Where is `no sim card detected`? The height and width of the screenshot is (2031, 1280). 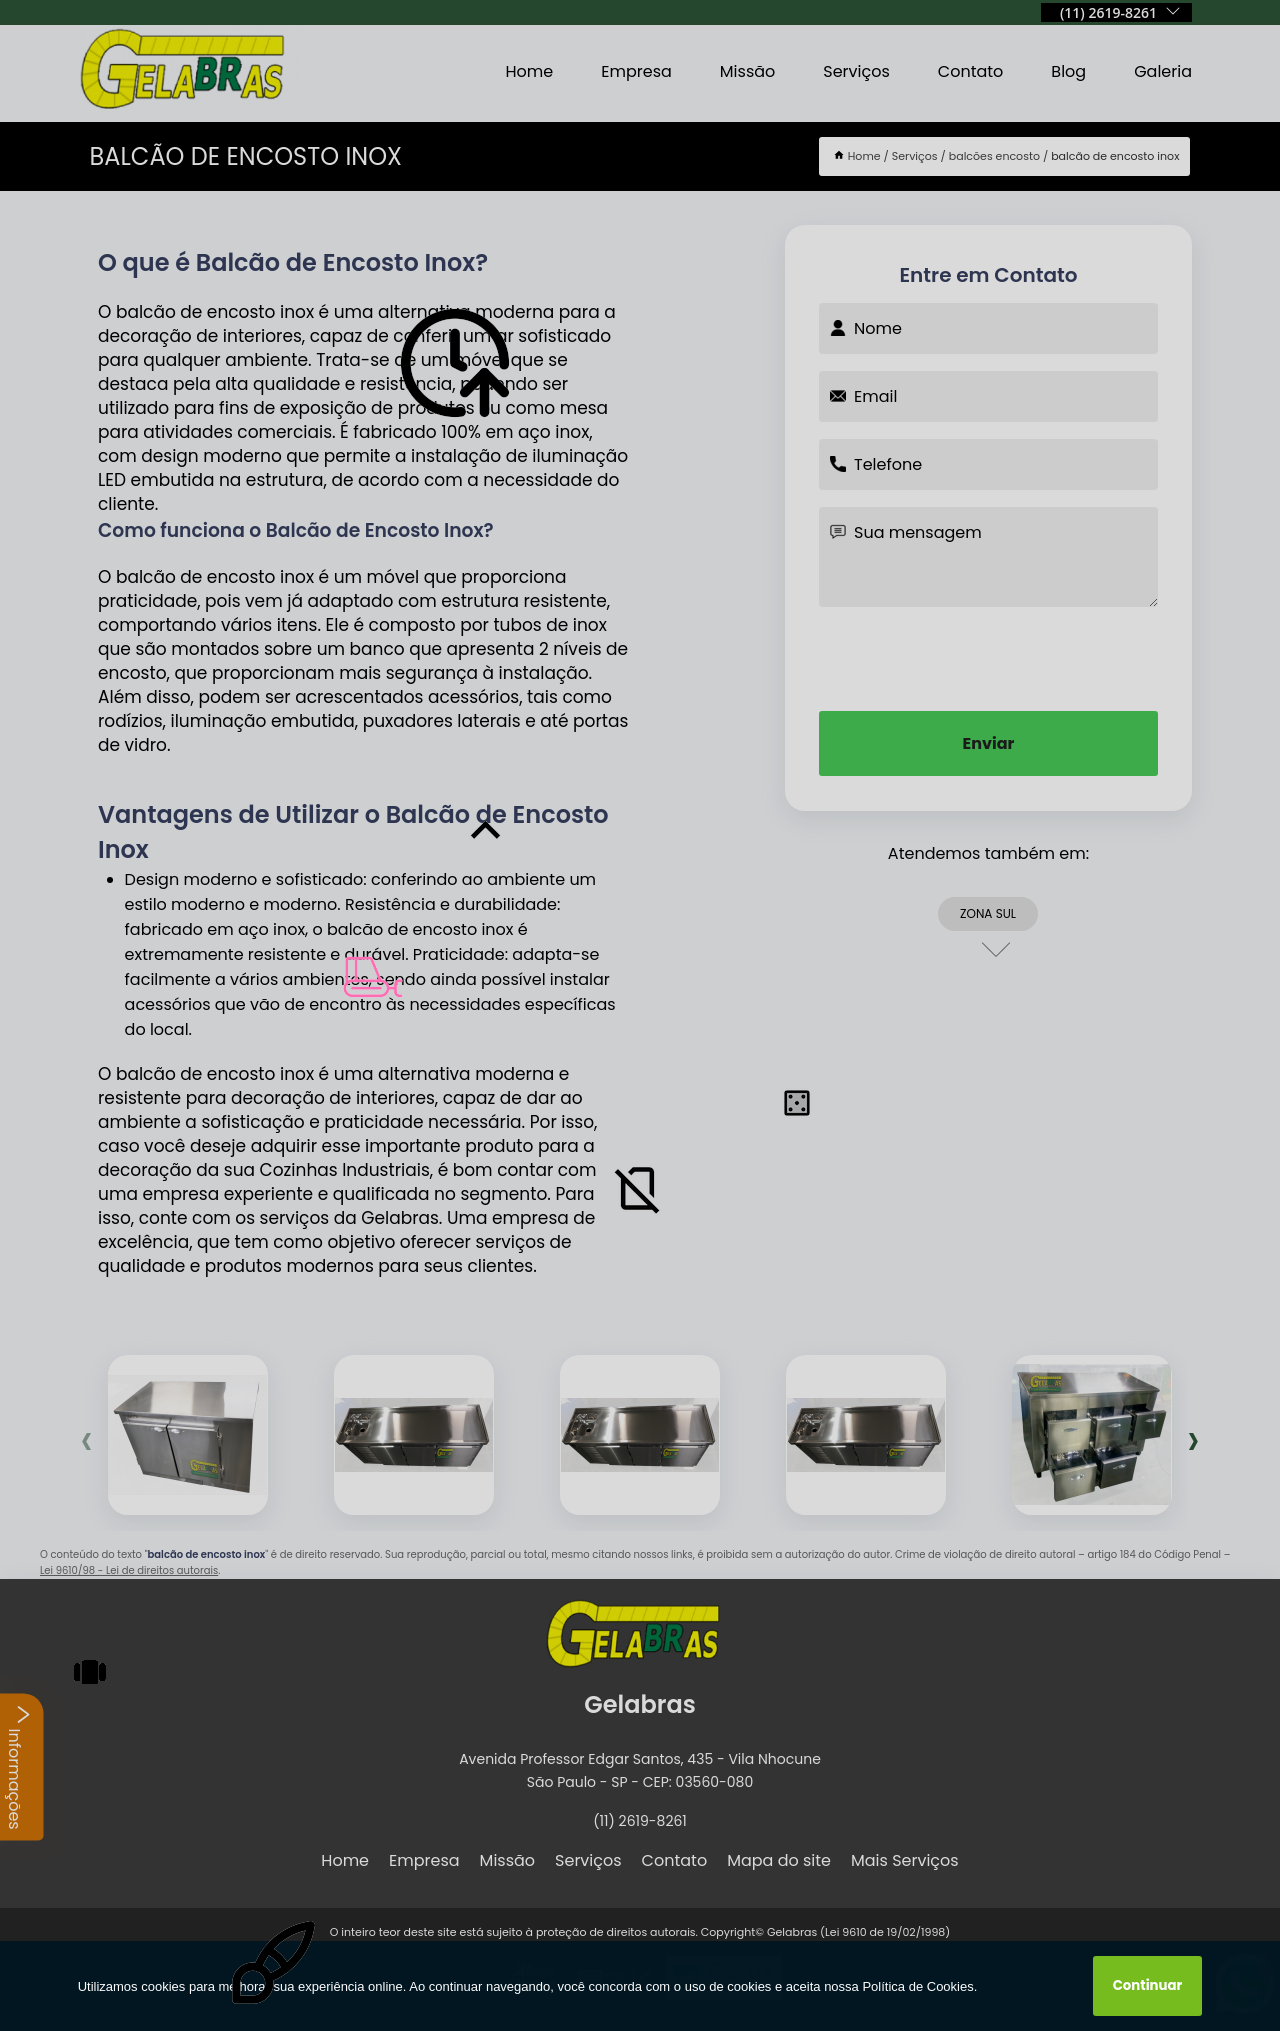
no sim card detected is located at coordinates (637, 1188).